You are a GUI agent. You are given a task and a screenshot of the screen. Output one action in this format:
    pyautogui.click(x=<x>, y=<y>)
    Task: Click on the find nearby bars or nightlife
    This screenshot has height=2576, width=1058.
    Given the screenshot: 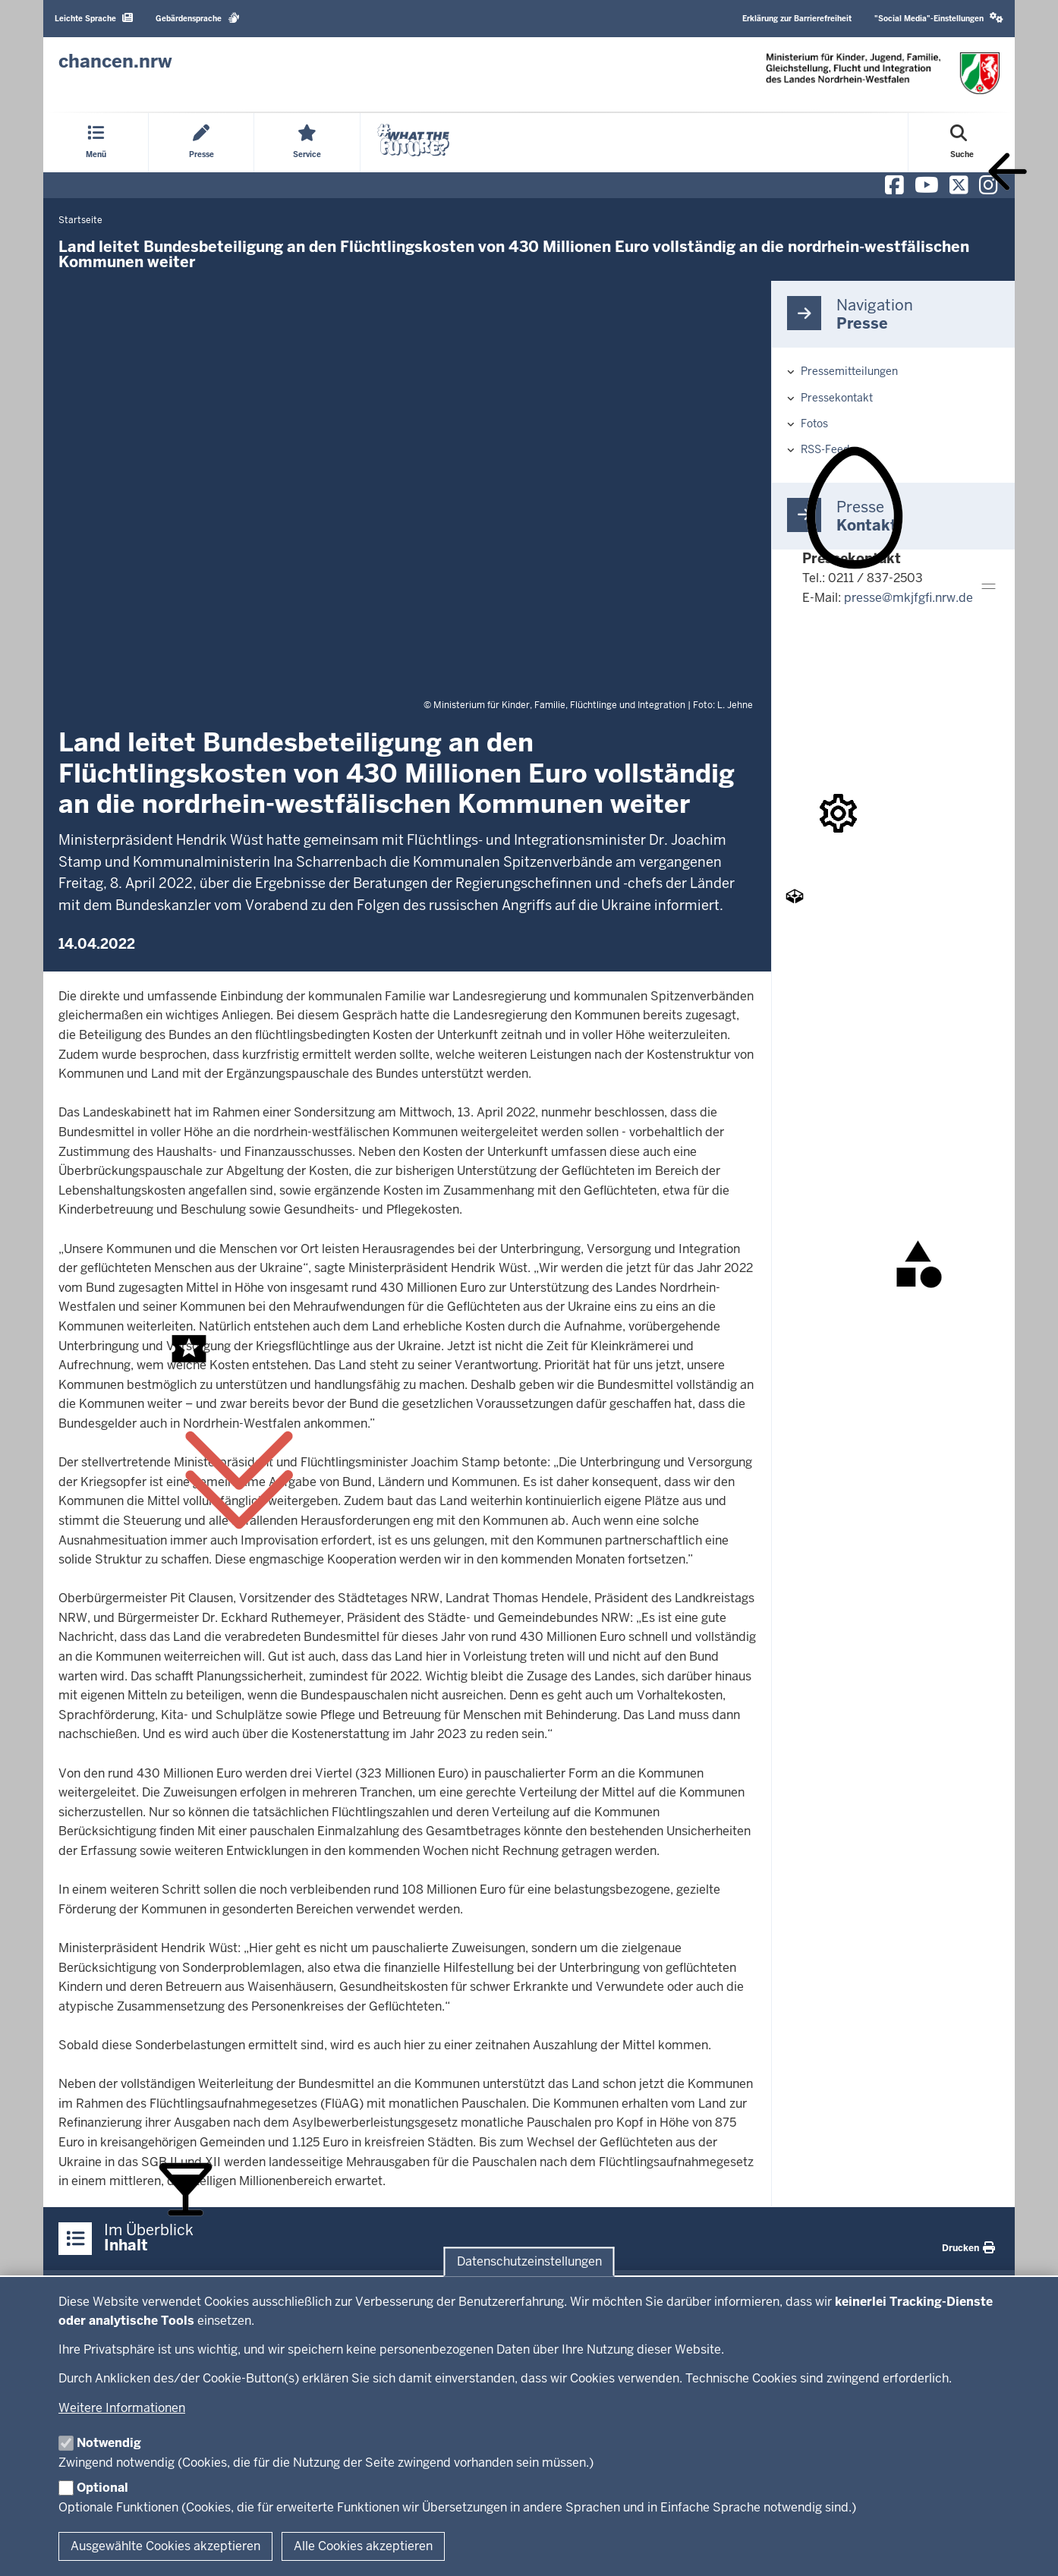 What is the action you would take?
    pyautogui.click(x=185, y=2189)
    